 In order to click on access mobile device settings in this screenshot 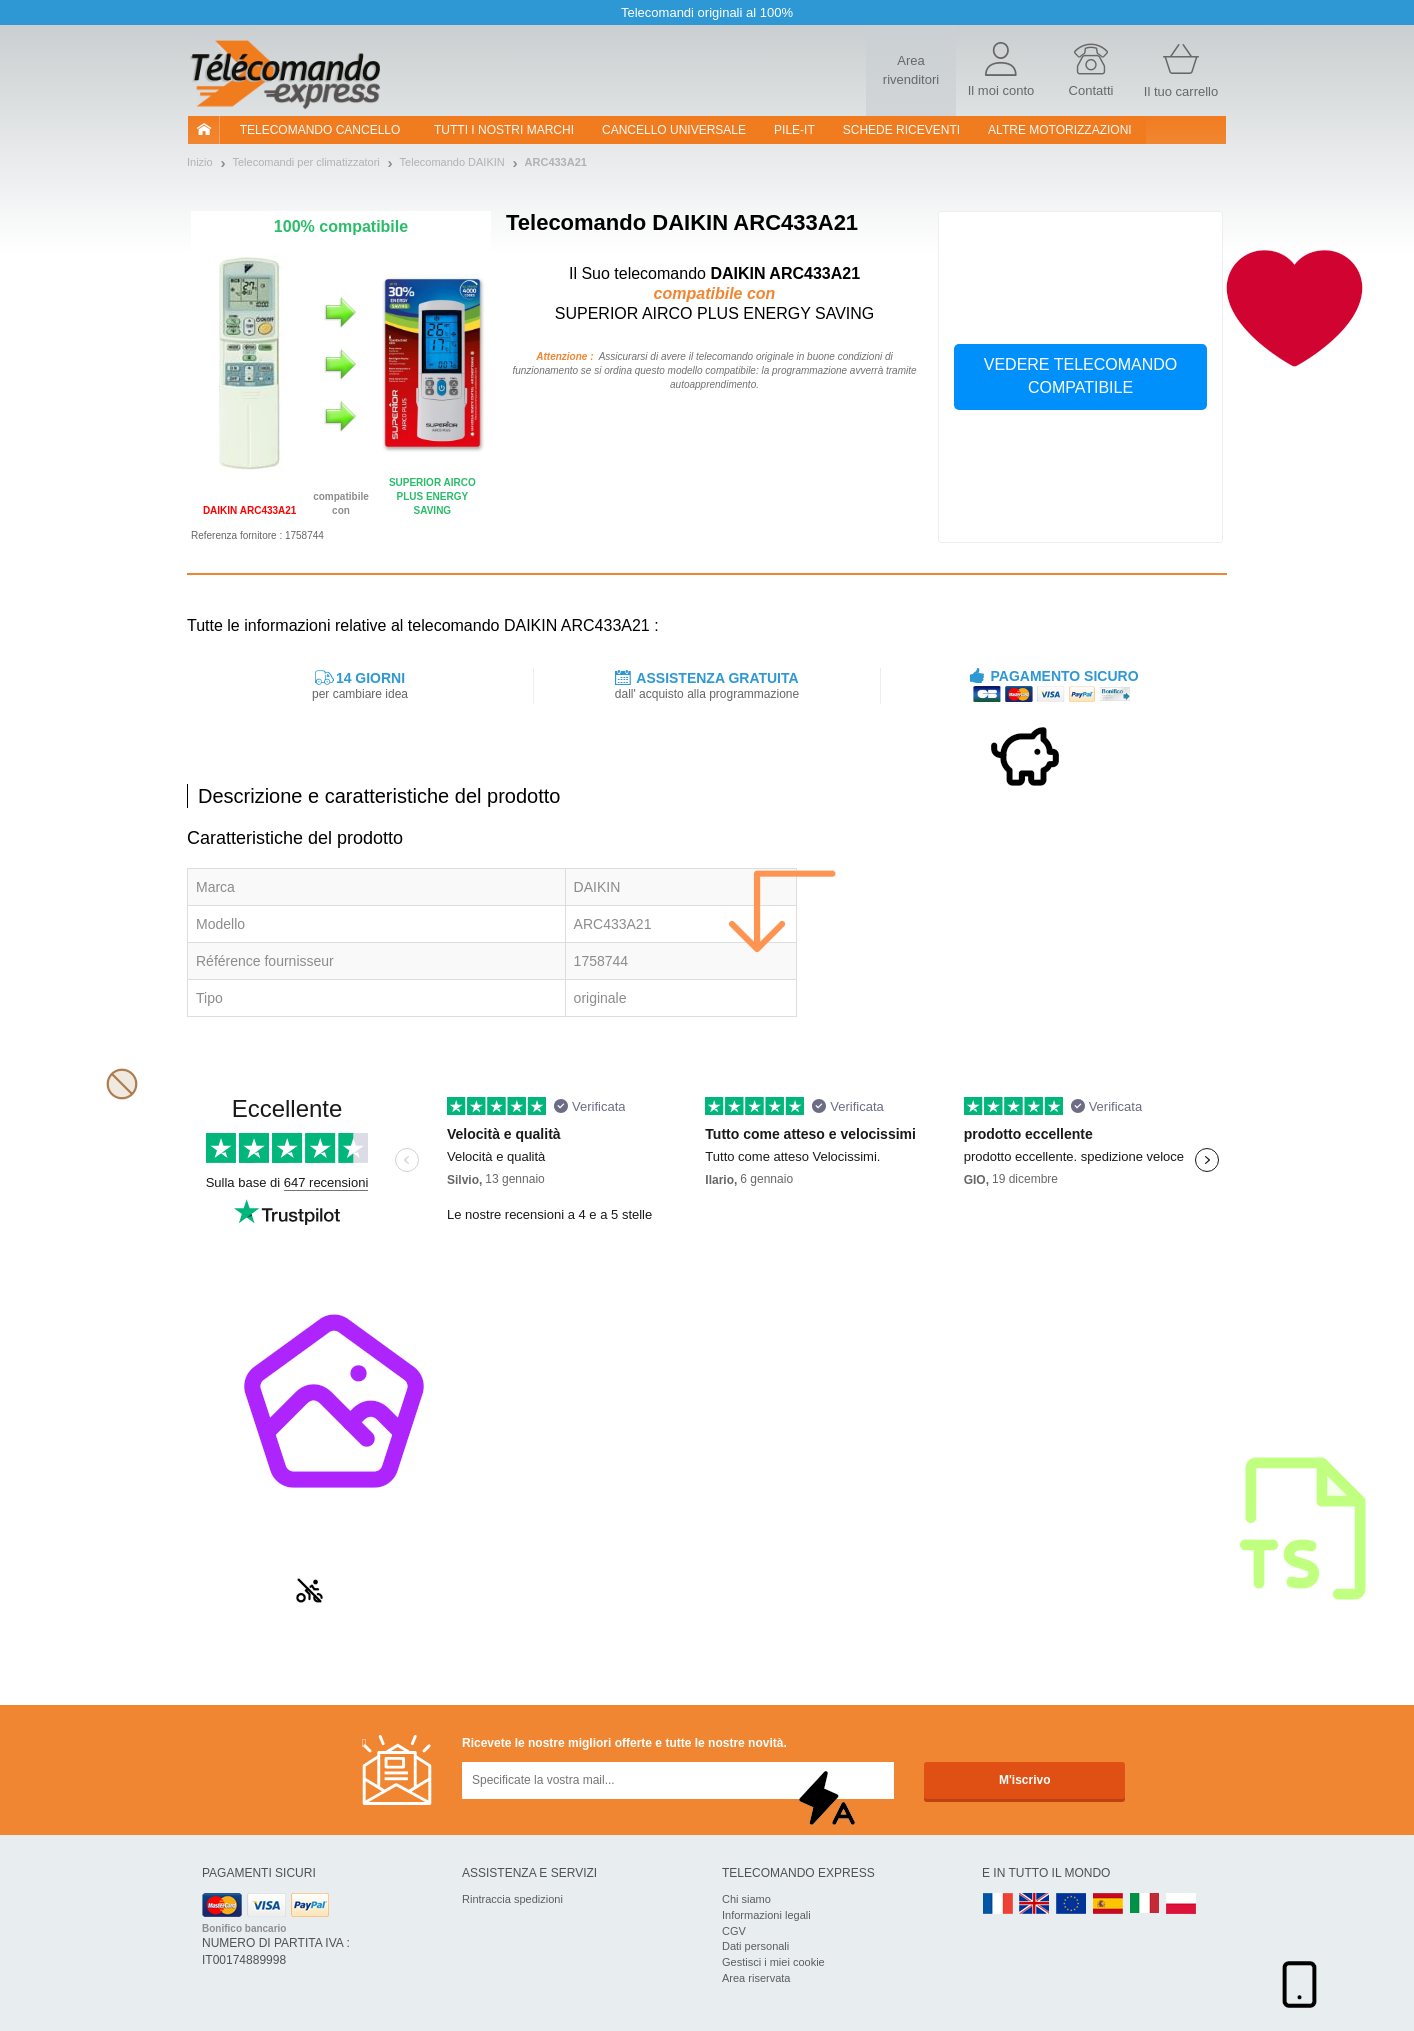, I will do `click(1299, 1984)`.